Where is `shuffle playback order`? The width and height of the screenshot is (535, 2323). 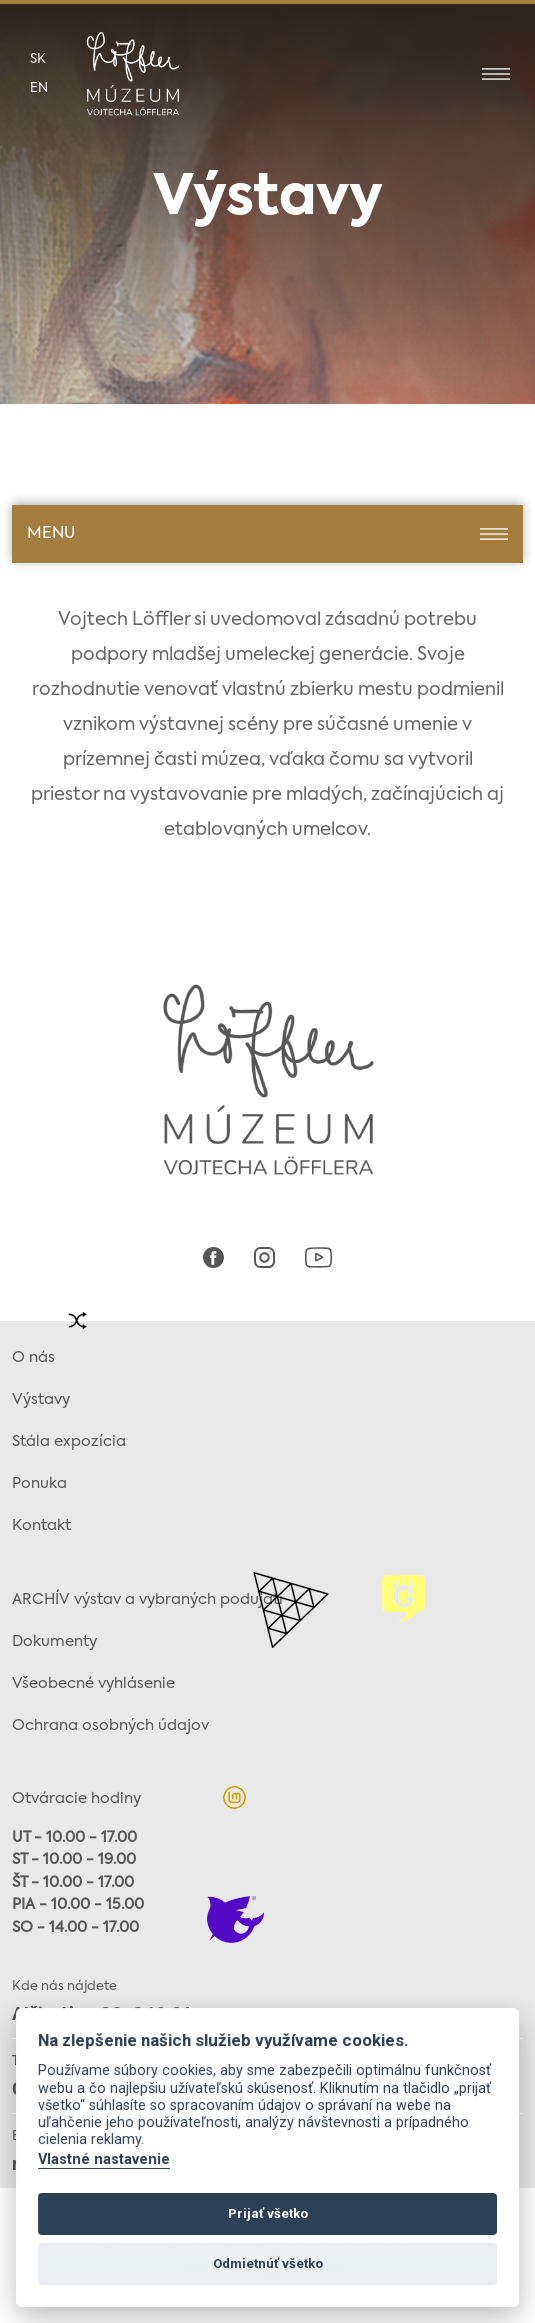
shuffle playback order is located at coordinates (77, 1320).